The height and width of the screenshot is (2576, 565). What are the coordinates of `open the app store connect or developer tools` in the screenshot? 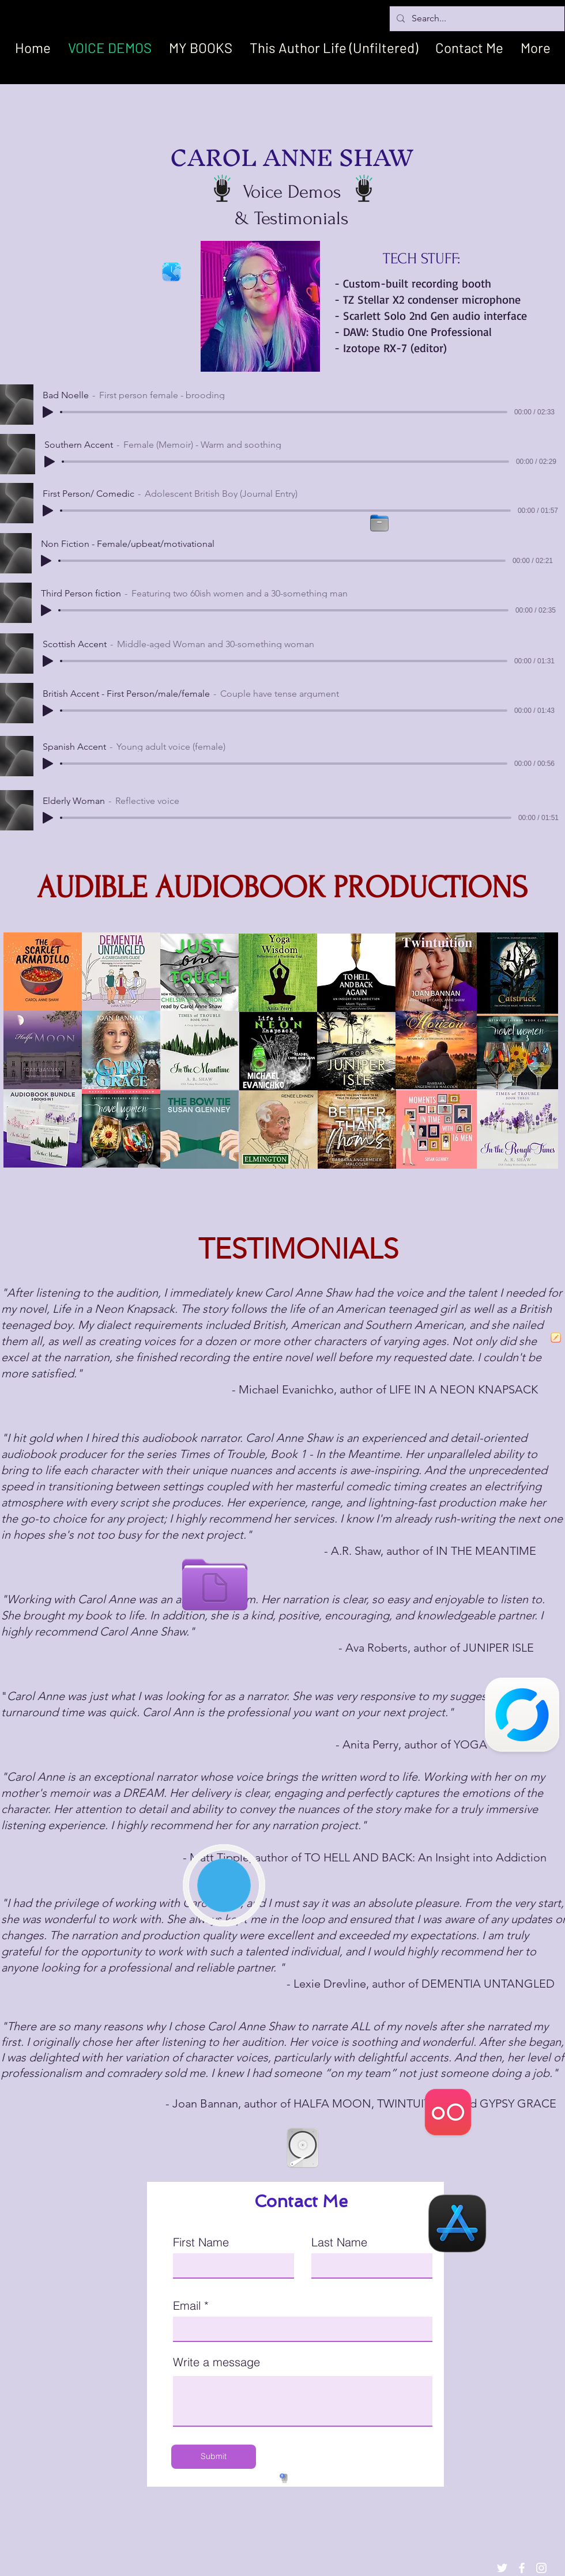 It's located at (457, 2223).